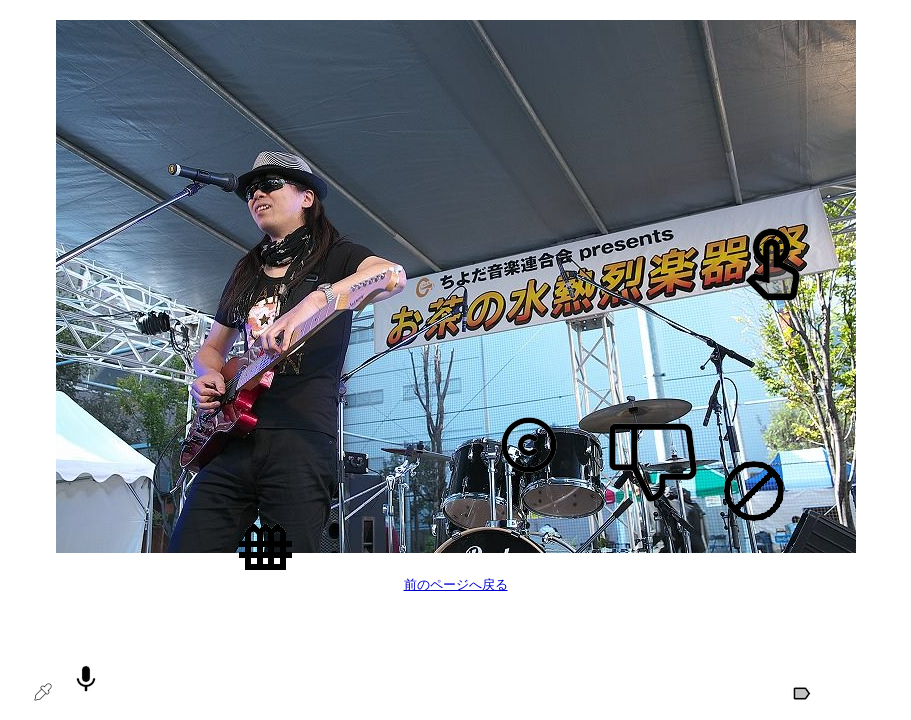 This screenshot has height=720, width=911. Describe the element at coordinates (86, 678) in the screenshot. I see `tap to use voice input` at that location.